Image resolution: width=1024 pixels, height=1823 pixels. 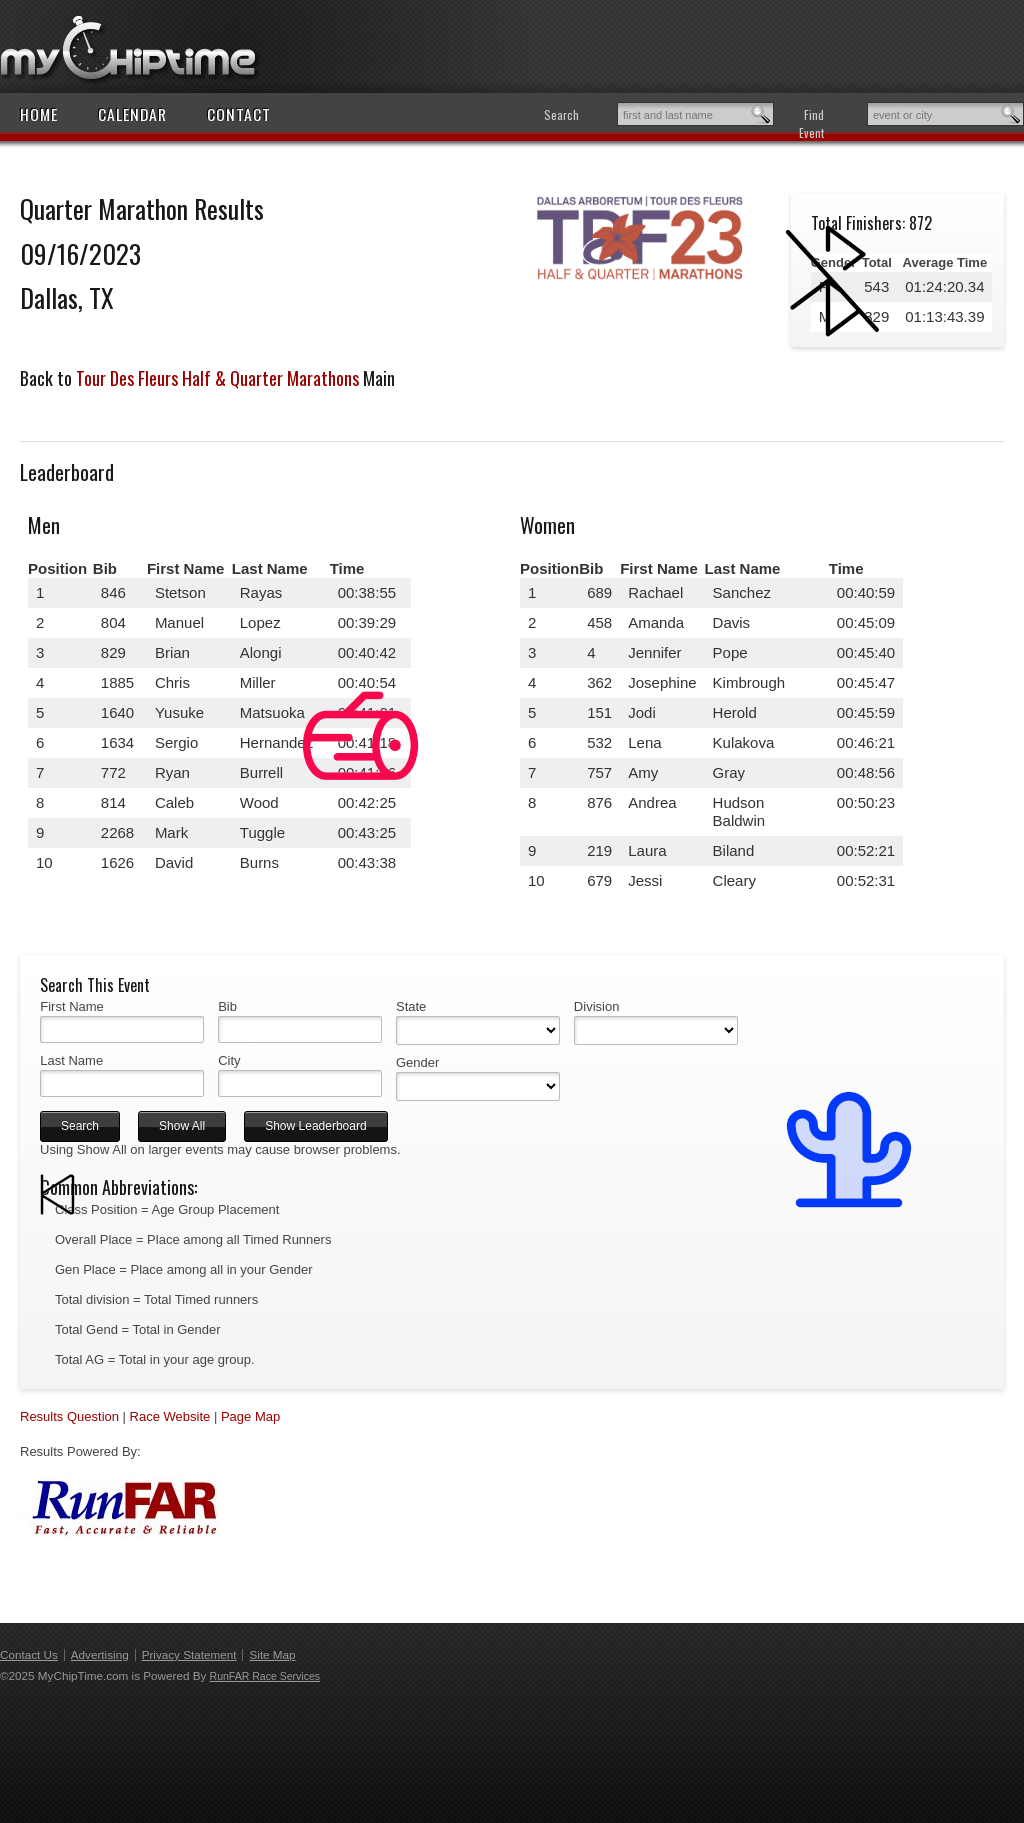 I want to click on indicates desert or arid climate theme, so click(x=849, y=1154).